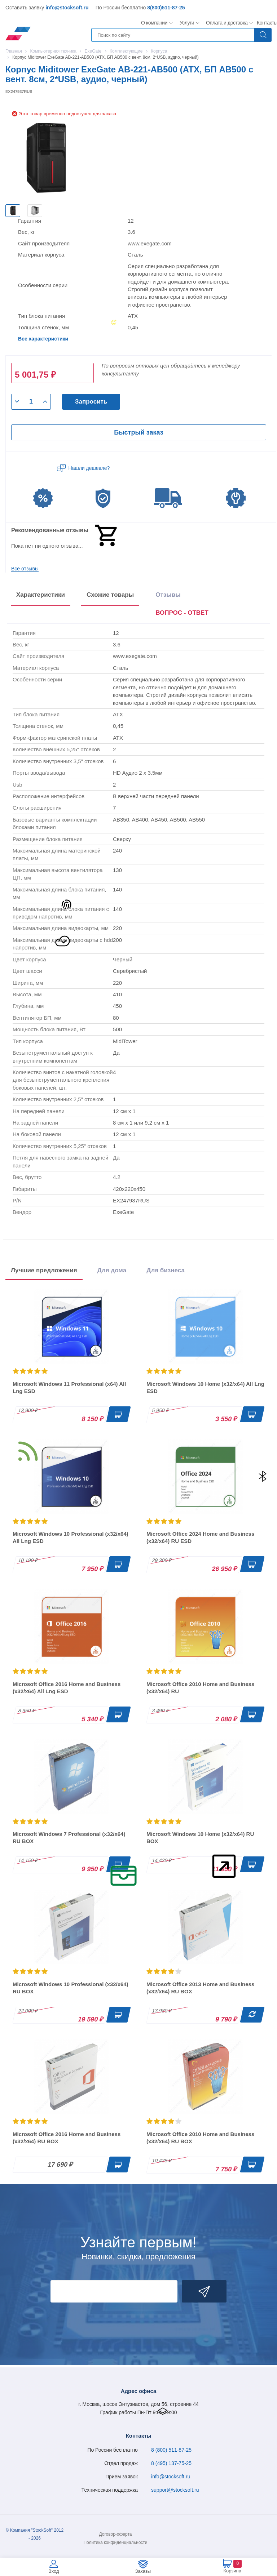 The width and height of the screenshot is (277, 2576). I want to click on subscribe to RSS feed, so click(27, 1452).